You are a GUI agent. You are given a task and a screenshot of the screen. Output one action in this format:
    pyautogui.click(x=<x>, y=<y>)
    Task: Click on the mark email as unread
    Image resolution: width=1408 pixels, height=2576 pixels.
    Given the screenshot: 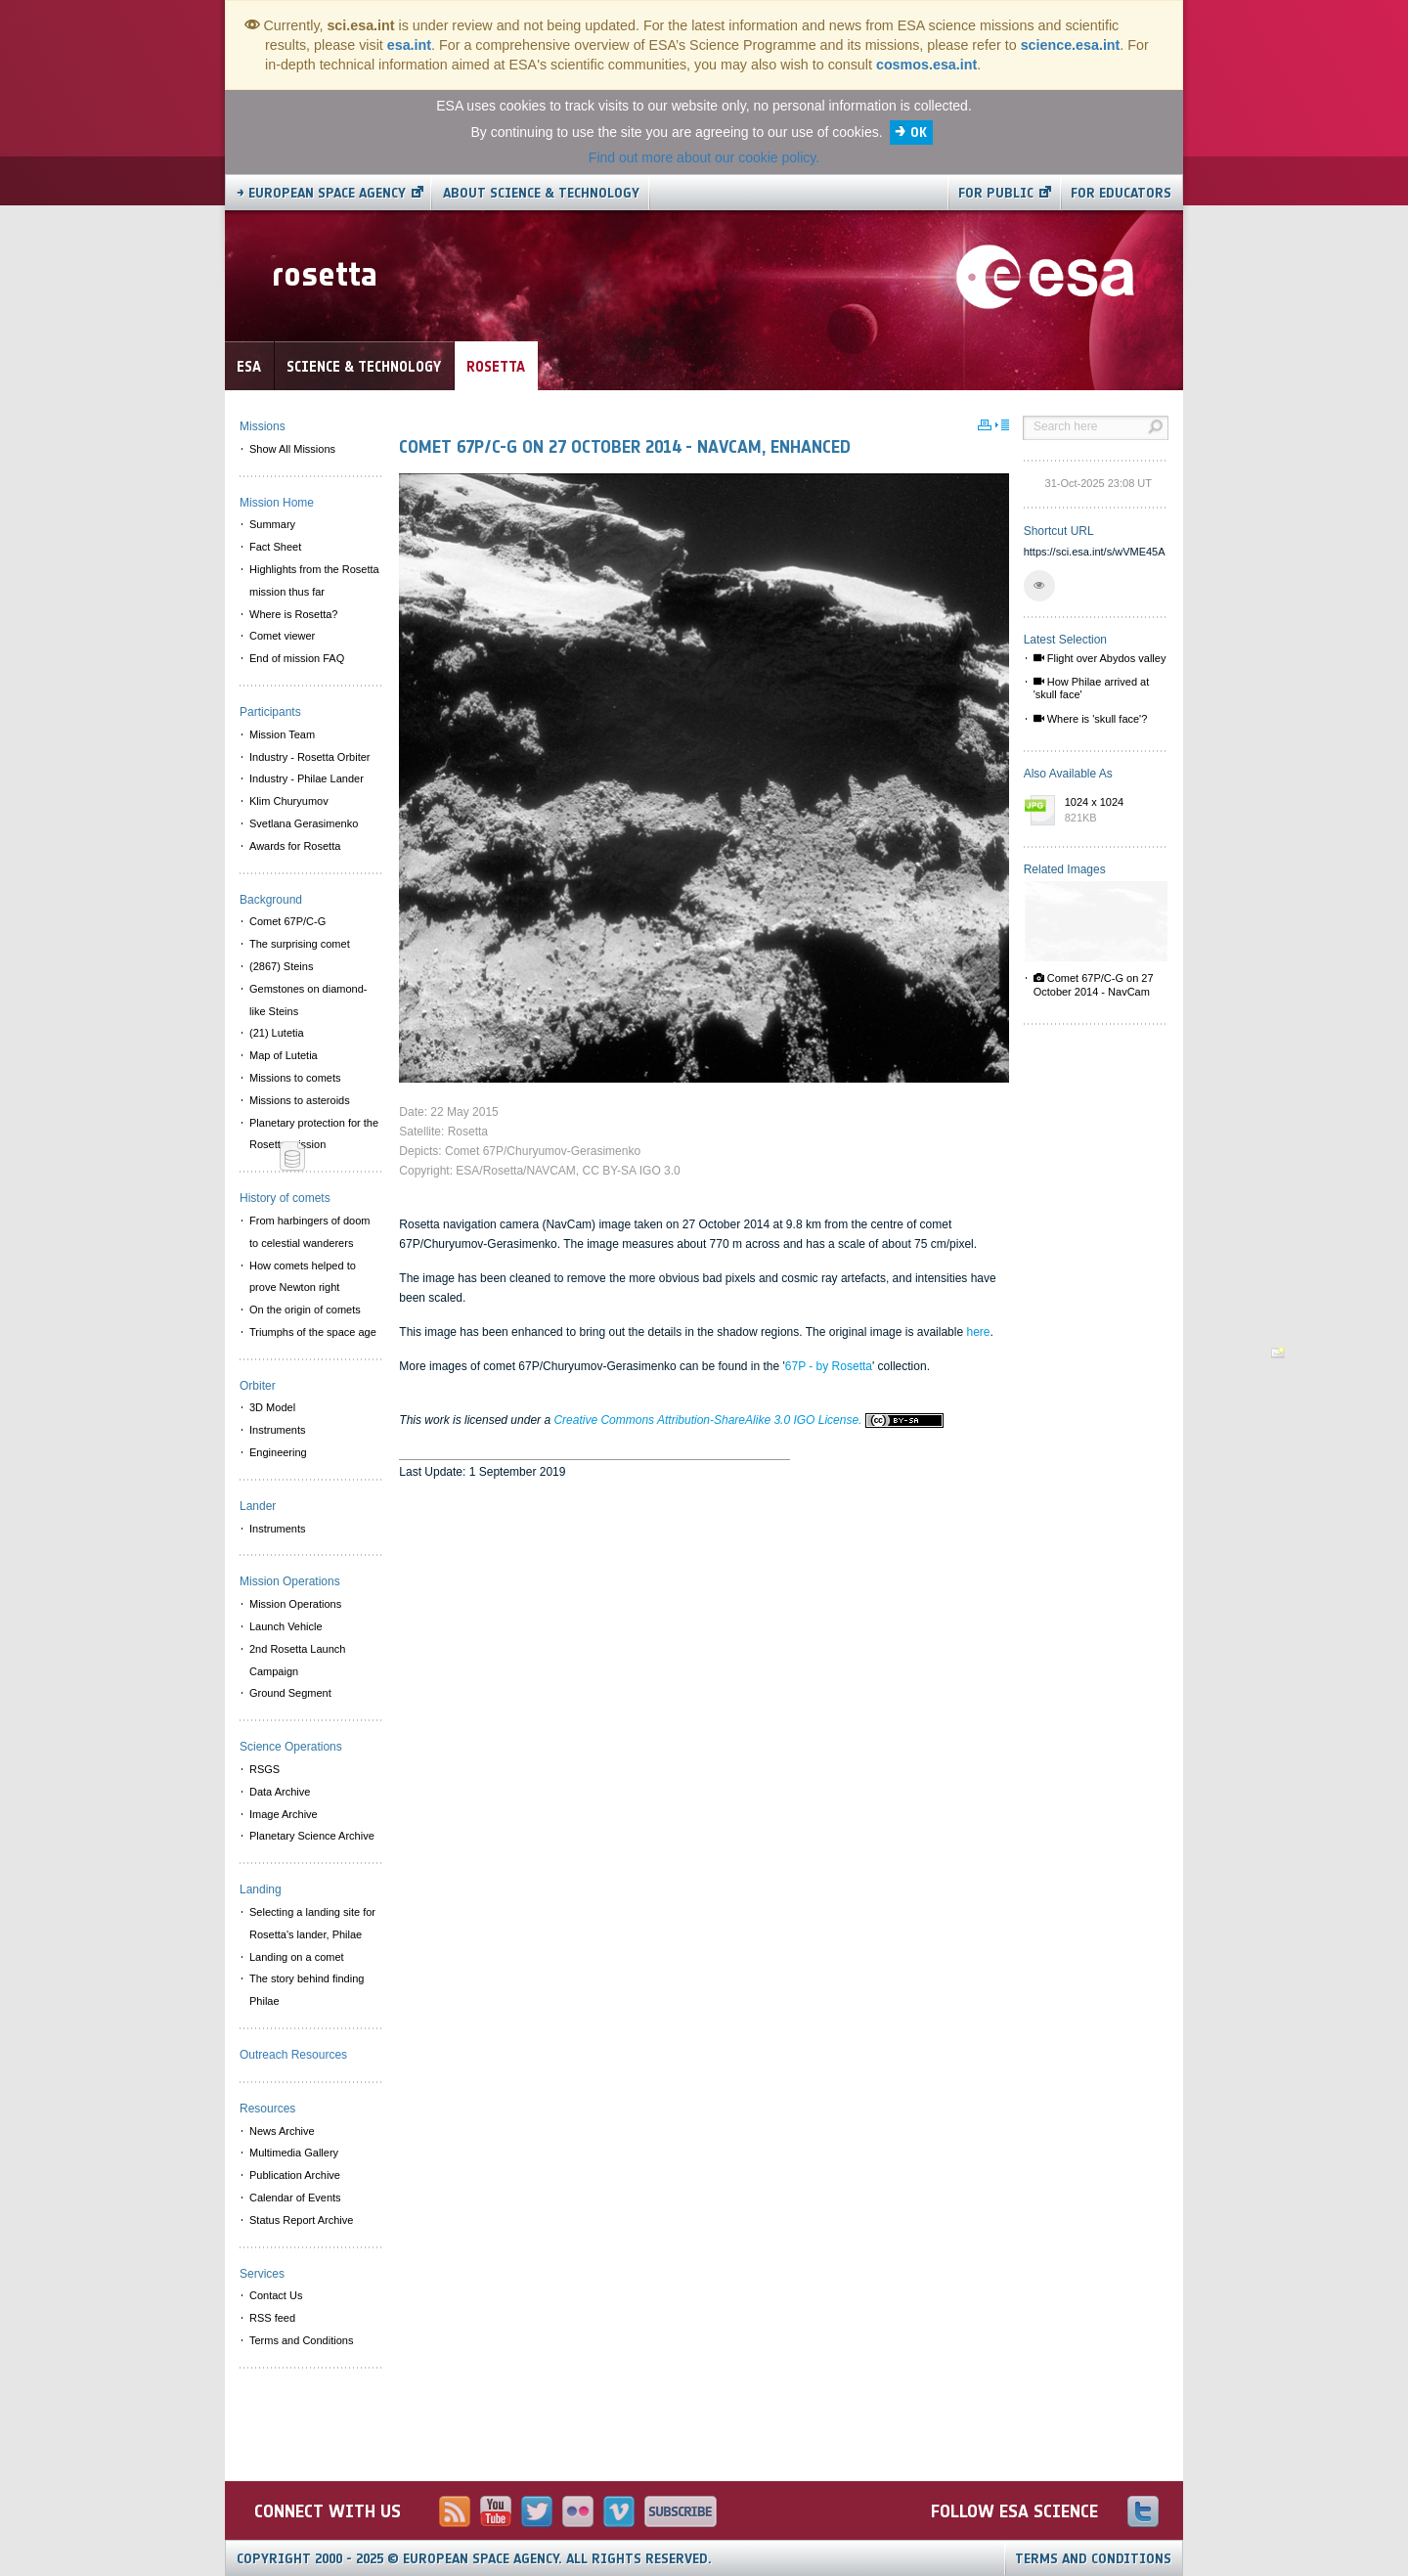 What is the action you would take?
    pyautogui.click(x=1277, y=1353)
    